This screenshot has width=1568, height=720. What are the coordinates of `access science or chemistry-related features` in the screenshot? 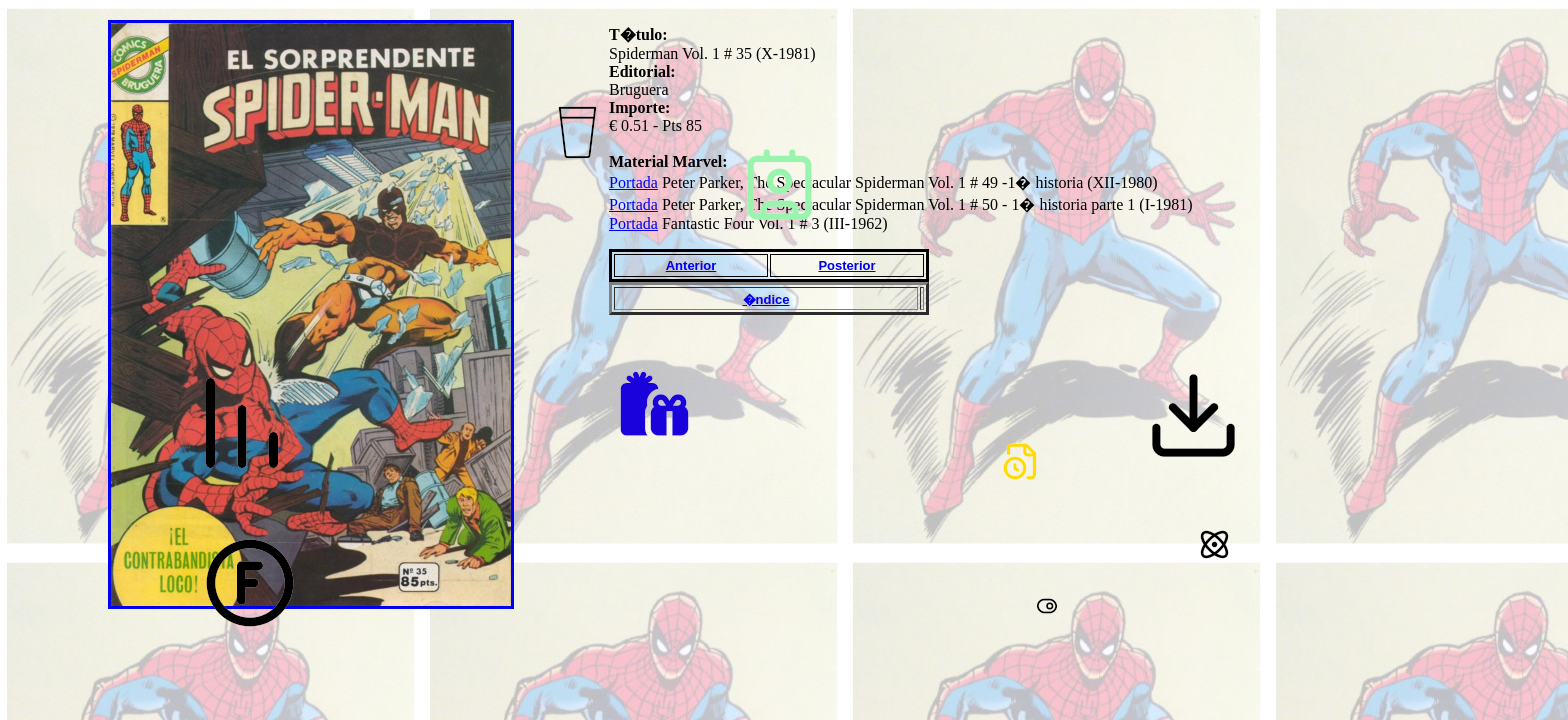 It's located at (1214, 544).